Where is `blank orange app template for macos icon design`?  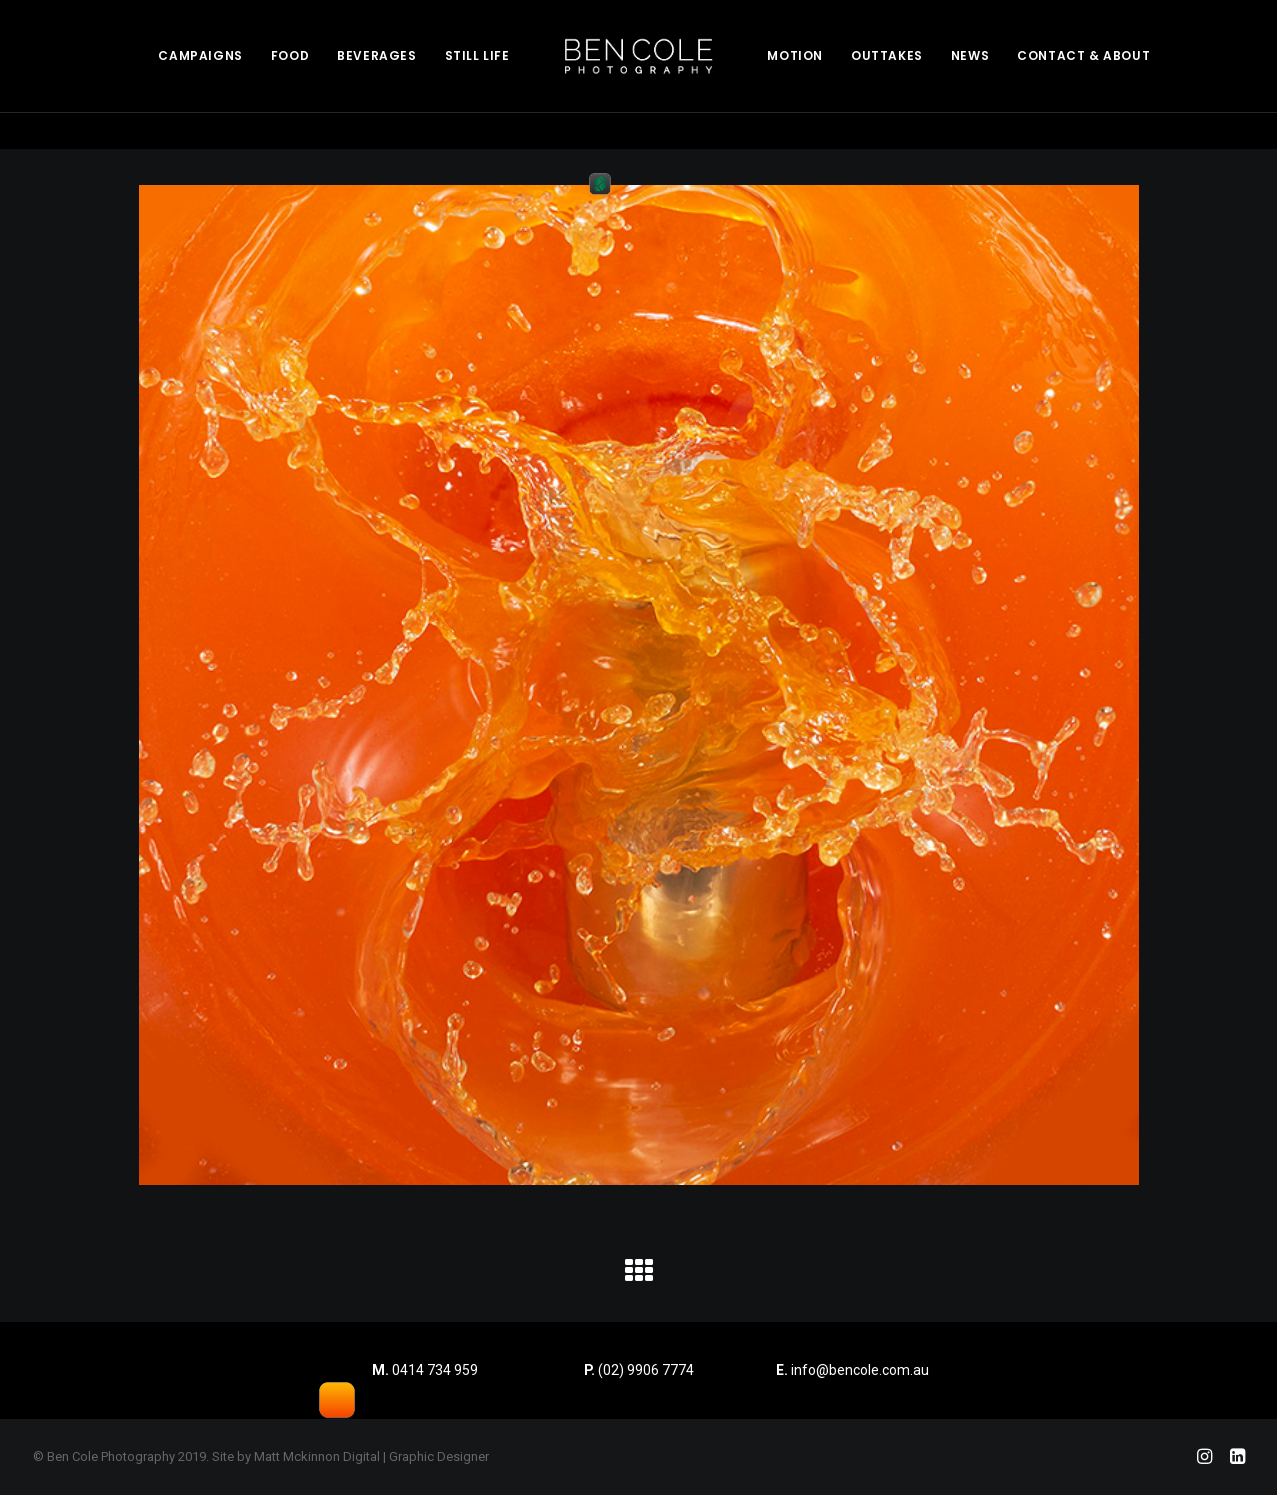
blank orange app template for macos icon design is located at coordinates (337, 1400).